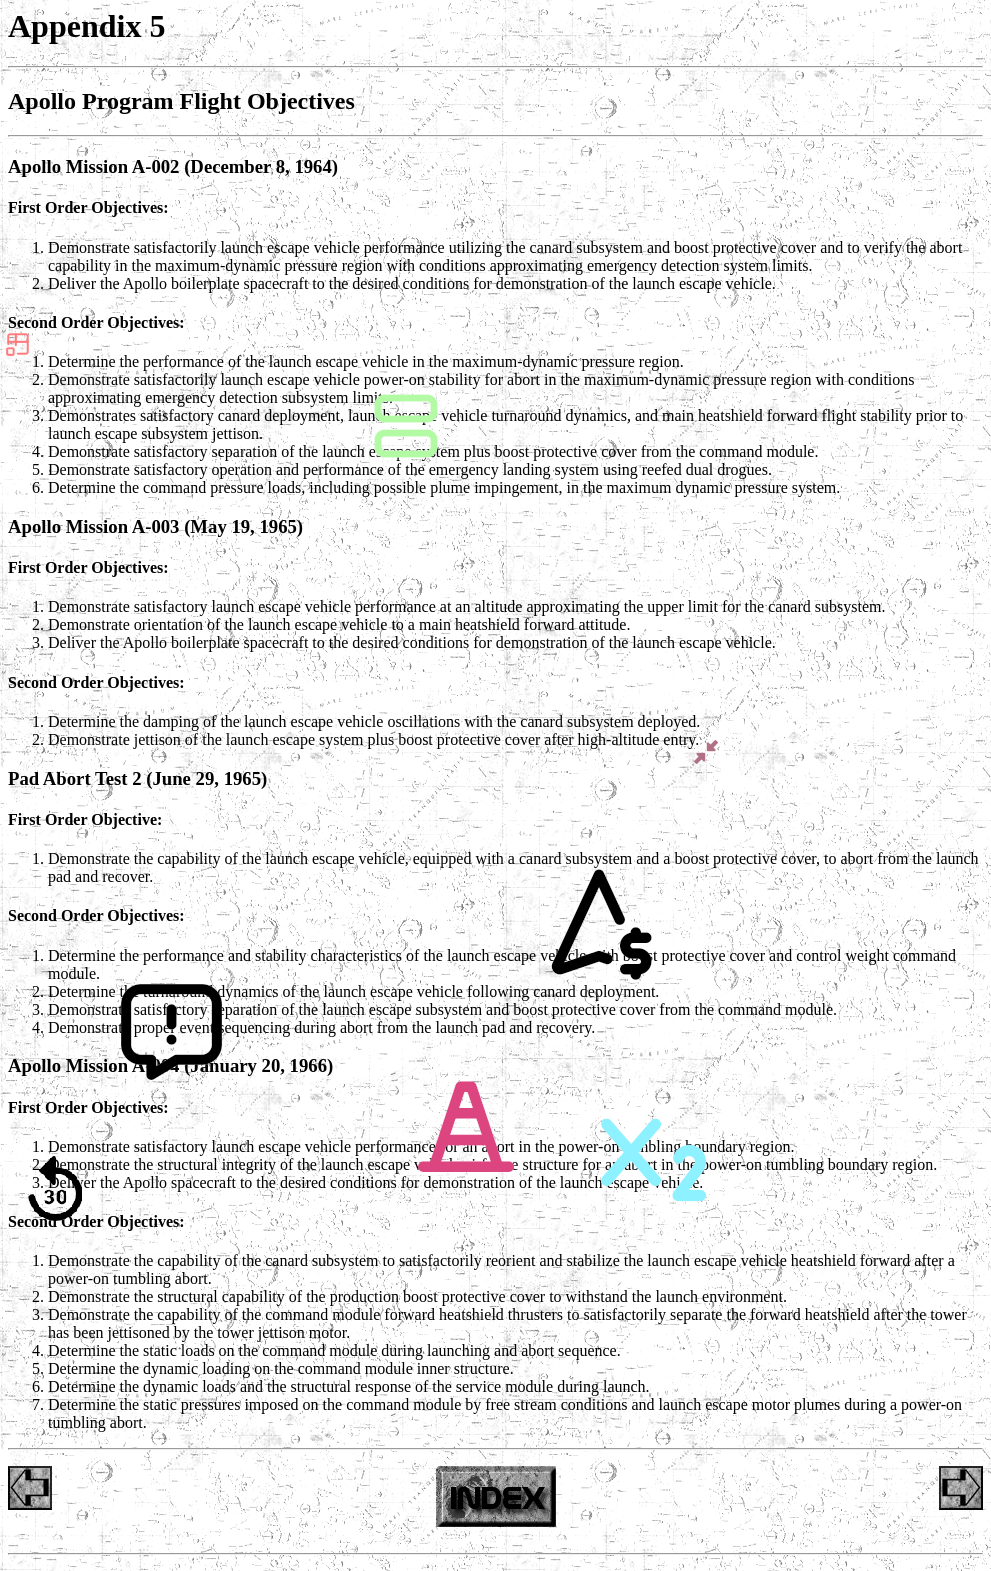  Describe the element at coordinates (599, 922) in the screenshot. I see `navigate to nearby financial services` at that location.